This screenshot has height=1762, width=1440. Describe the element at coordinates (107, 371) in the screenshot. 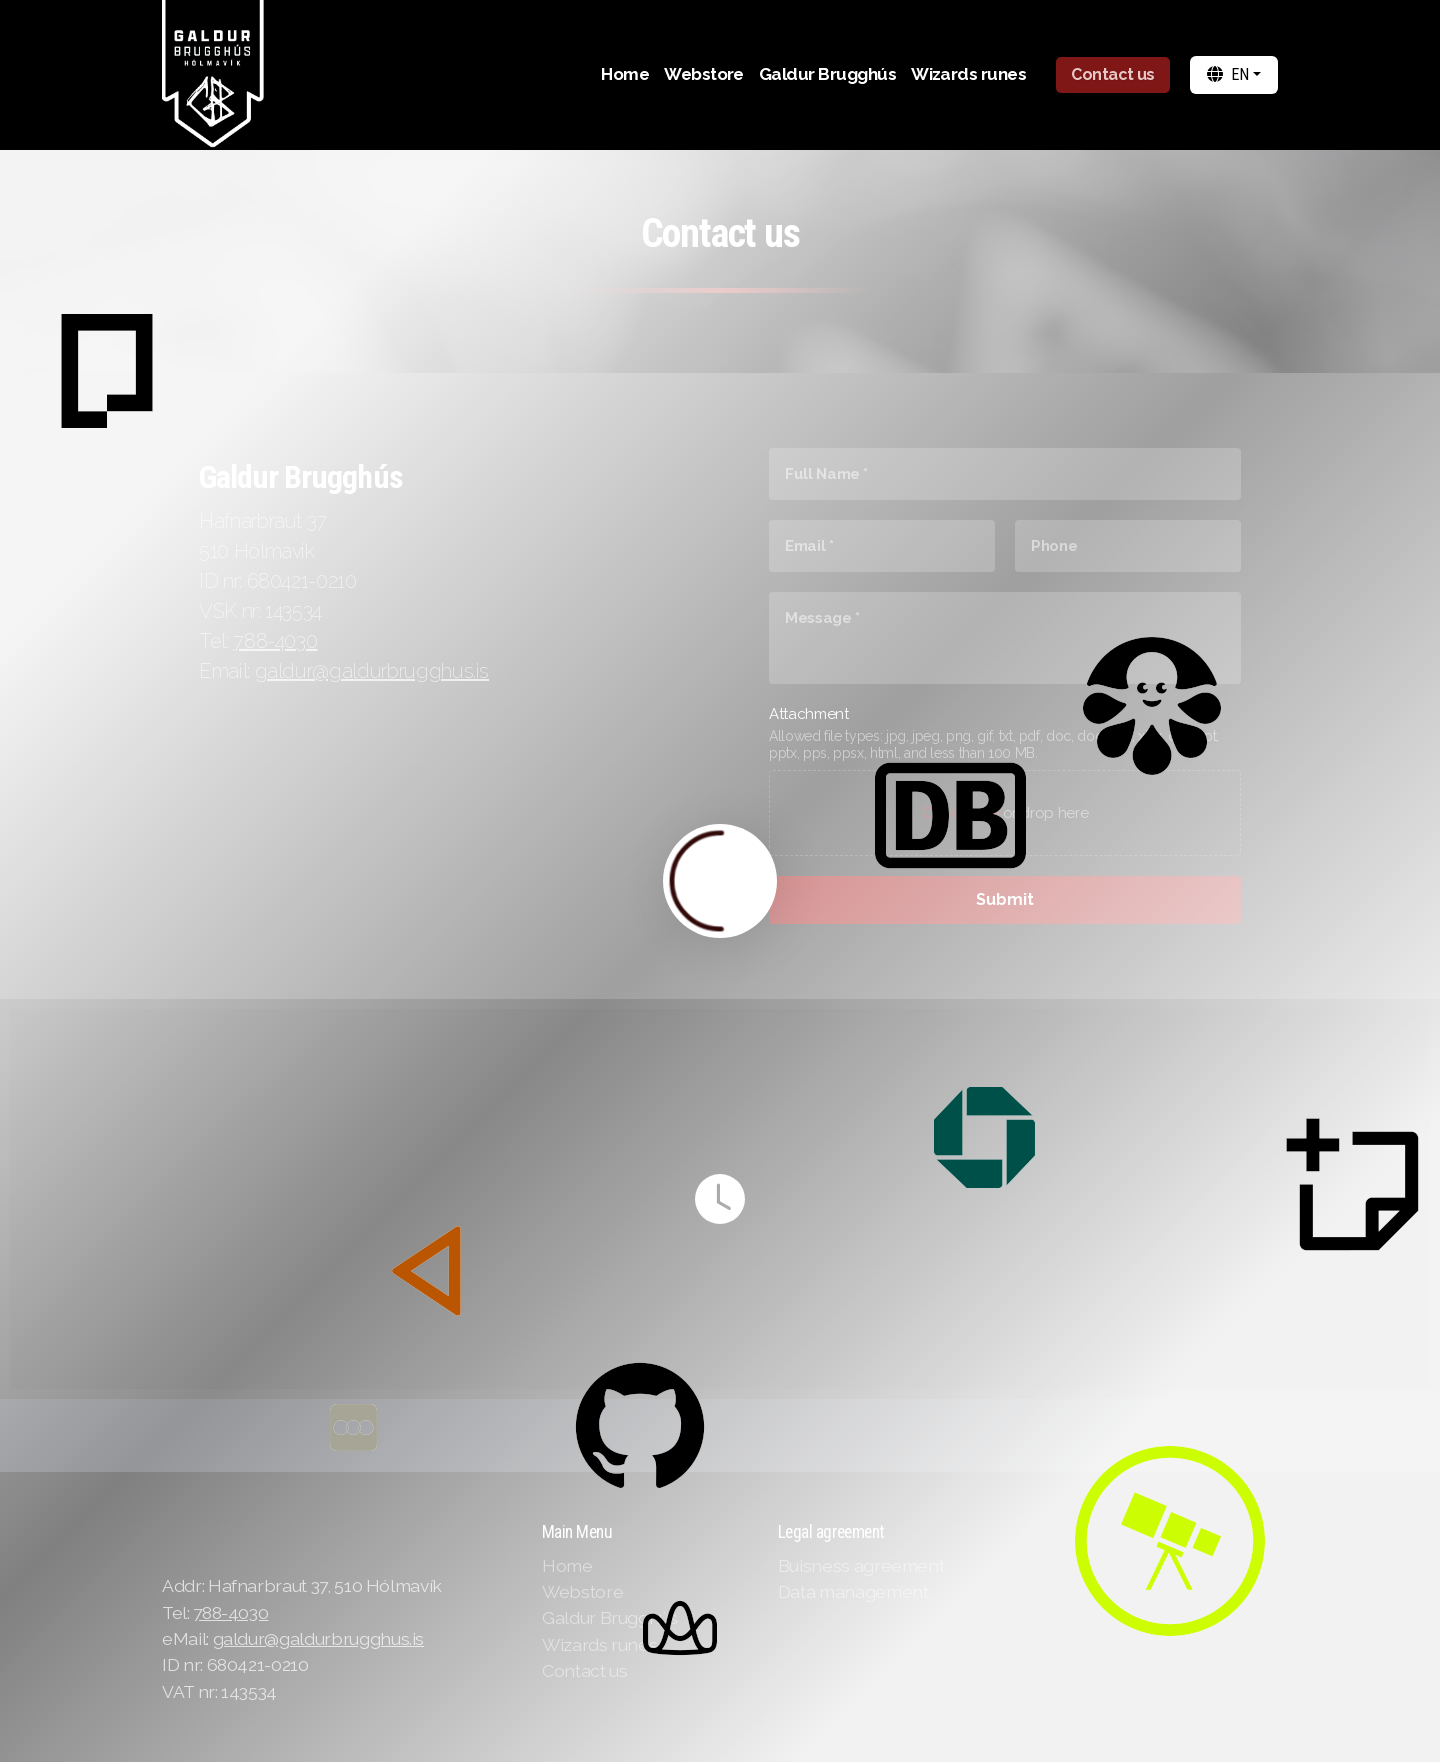

I see `pagekit CMS logo` at that location.